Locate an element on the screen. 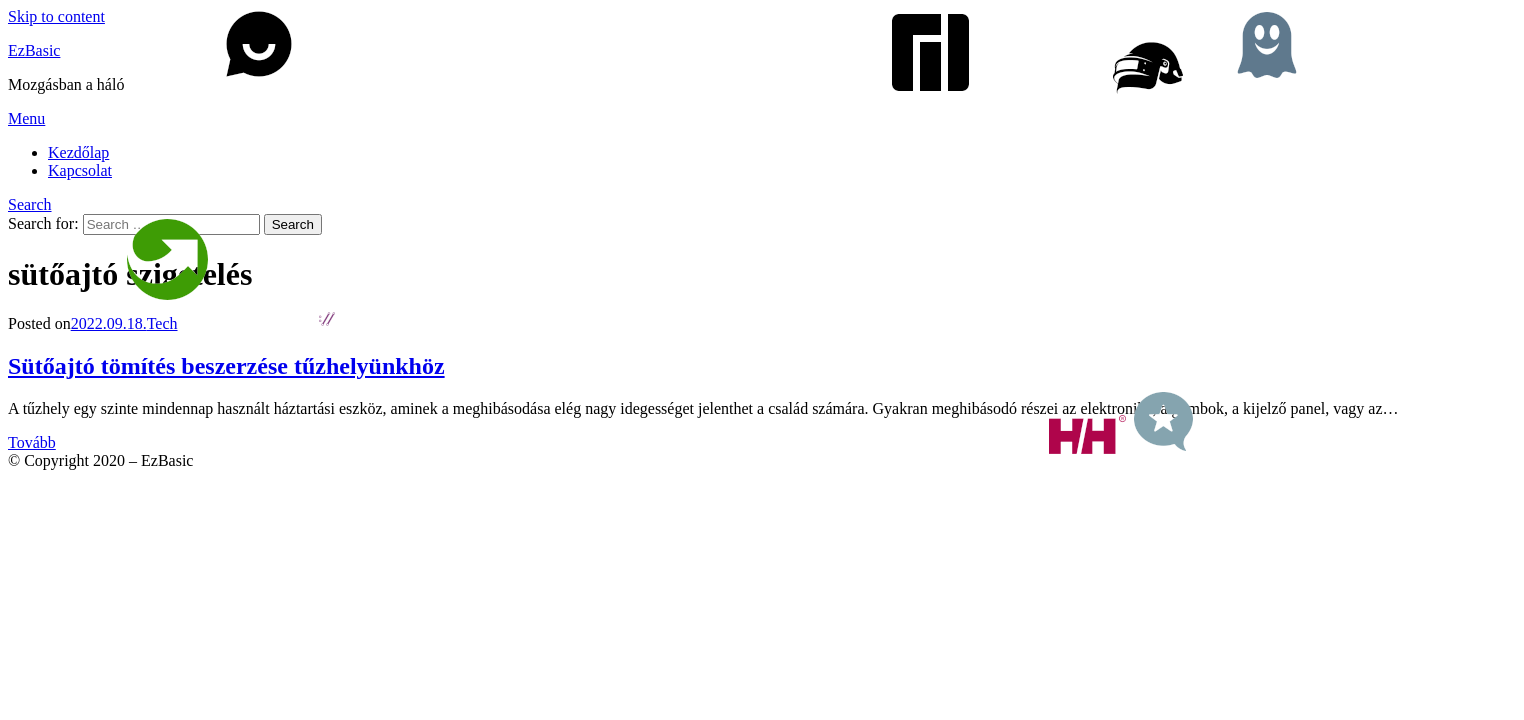  open friendly chat or messaging is located at coordinates (259, 44).